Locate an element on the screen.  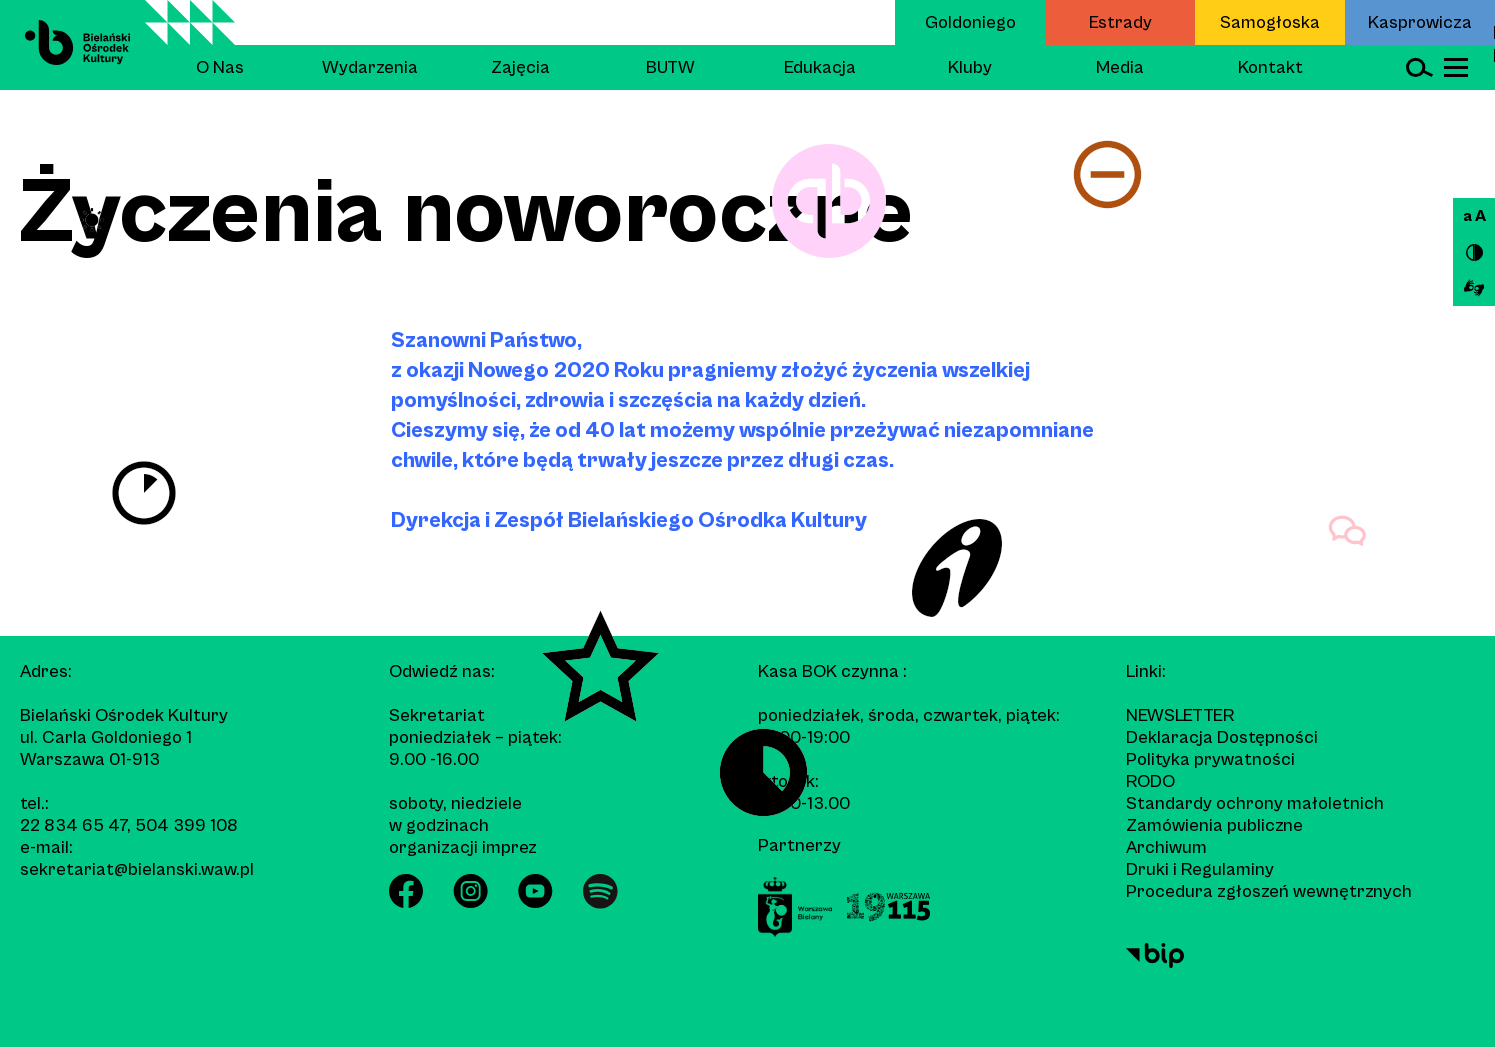
open ICICI Bank app is located at coordinates (957, 568).